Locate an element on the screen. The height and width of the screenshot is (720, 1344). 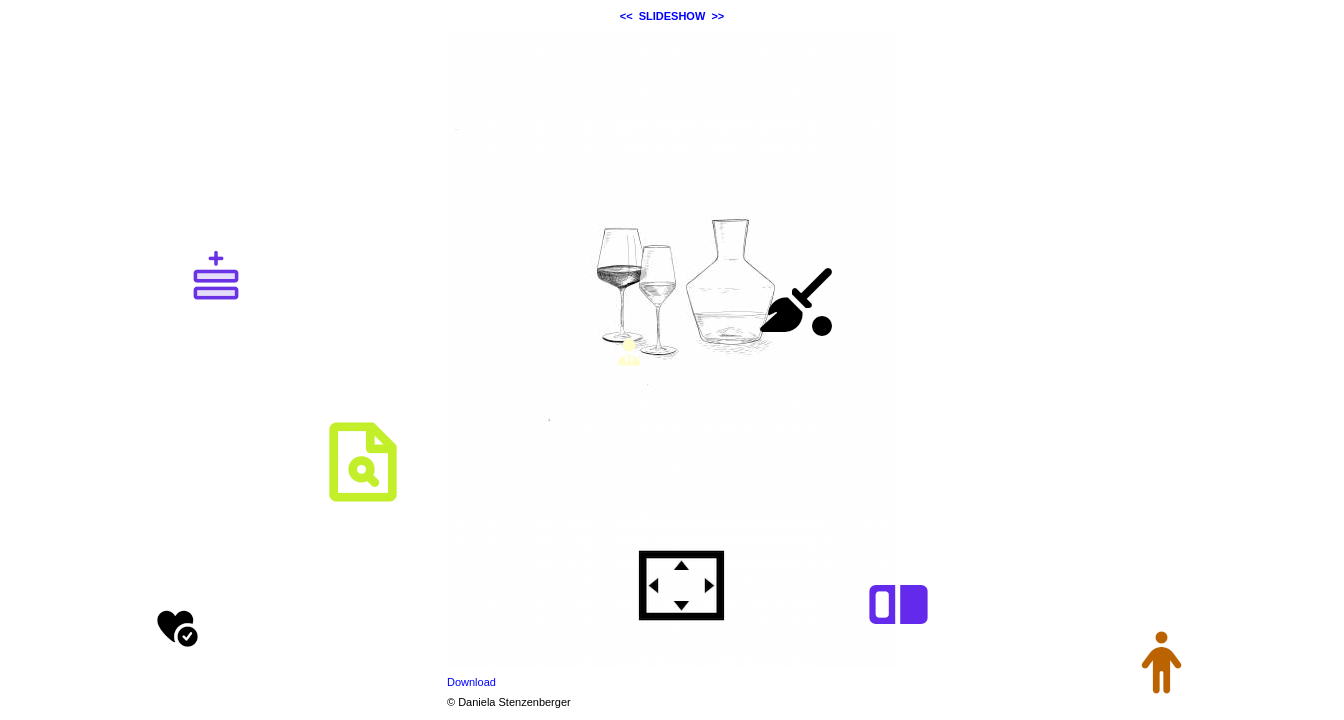
indicates male gender option is located at coordinates (1161, 662).